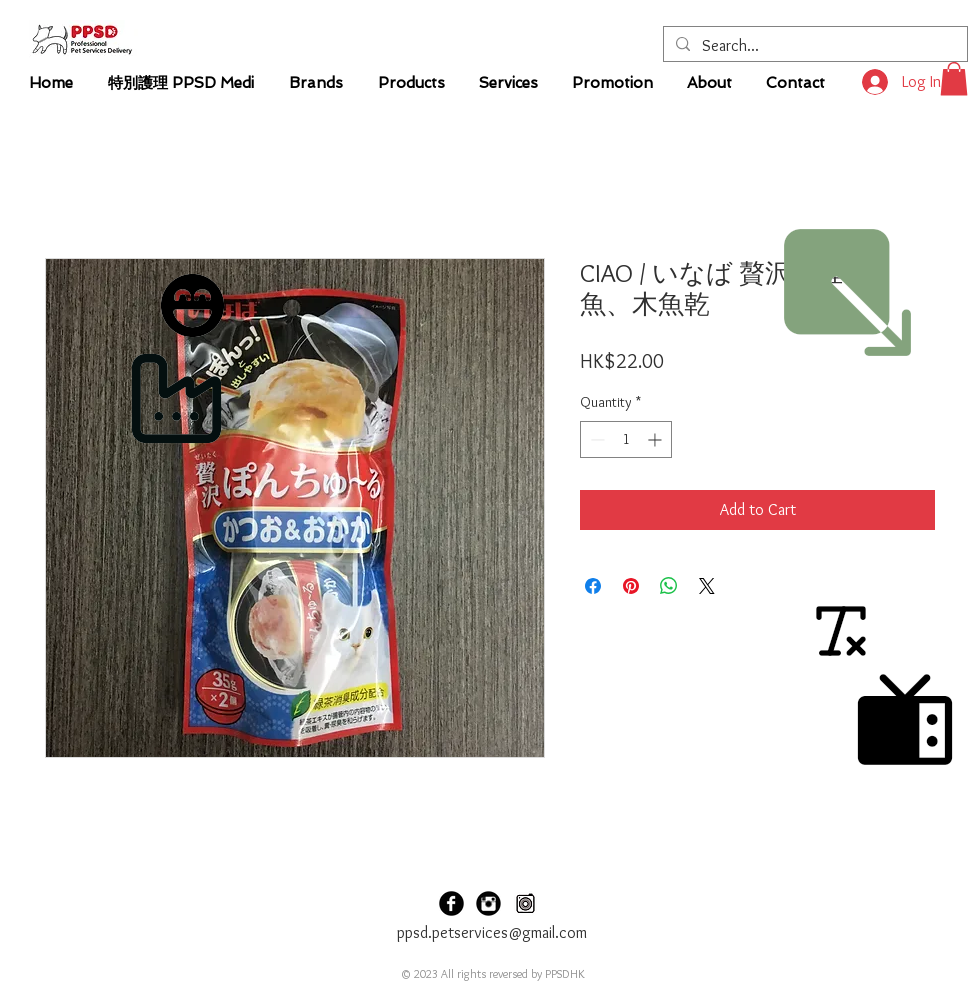  What do you see at coordinates (192, 305) in the screenshot?
I see `add a laughing emoji reaction` at bounding box center [192, 305].